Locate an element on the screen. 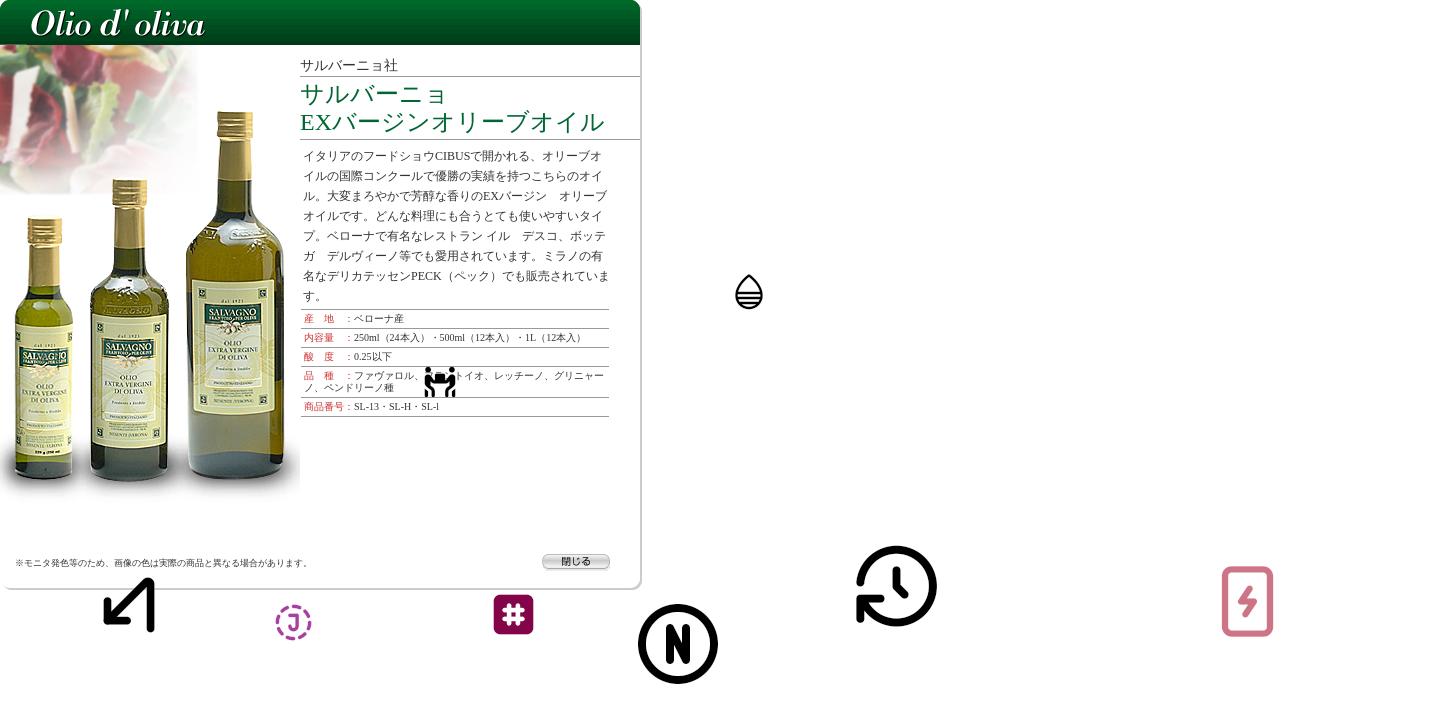  indicates a north direction marker on a map or compass is located at coordinates (678, 644).